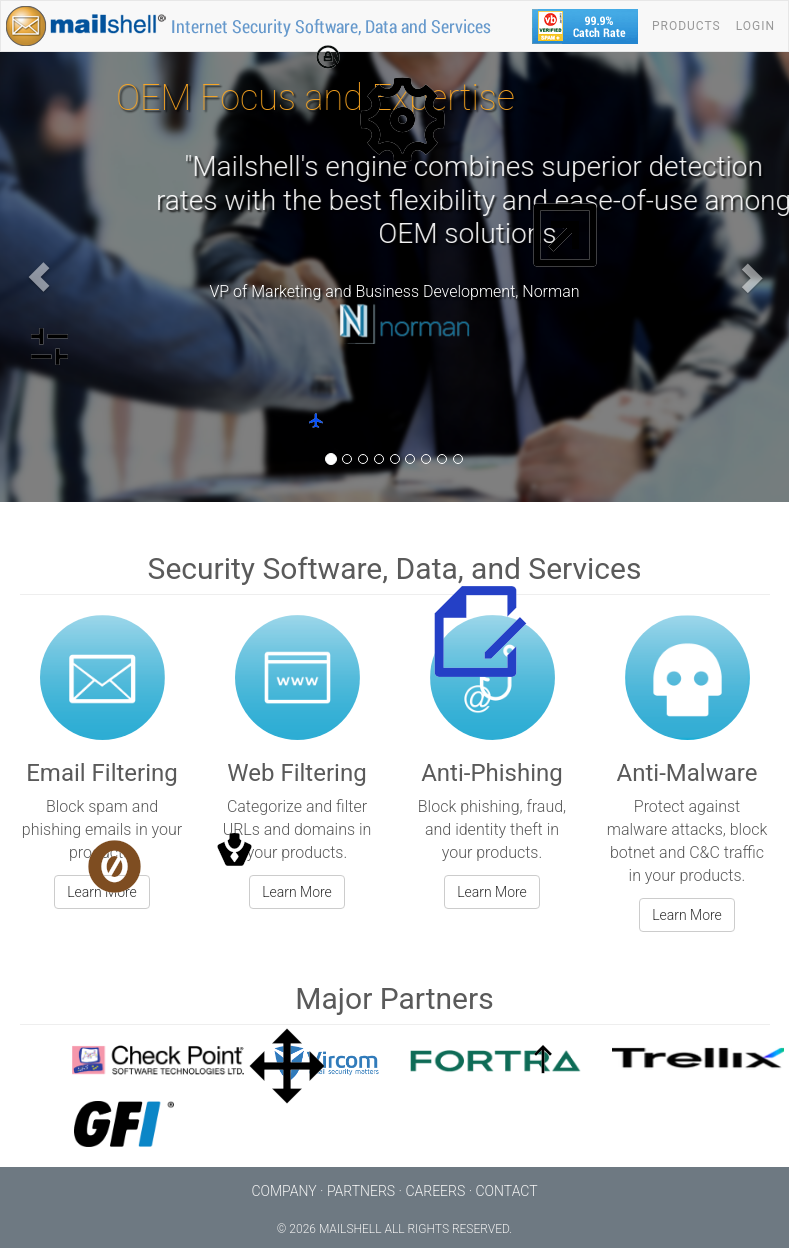 The image size is (789, 1248). I want to click on browse jewelry or accessories, so click(234, 850).